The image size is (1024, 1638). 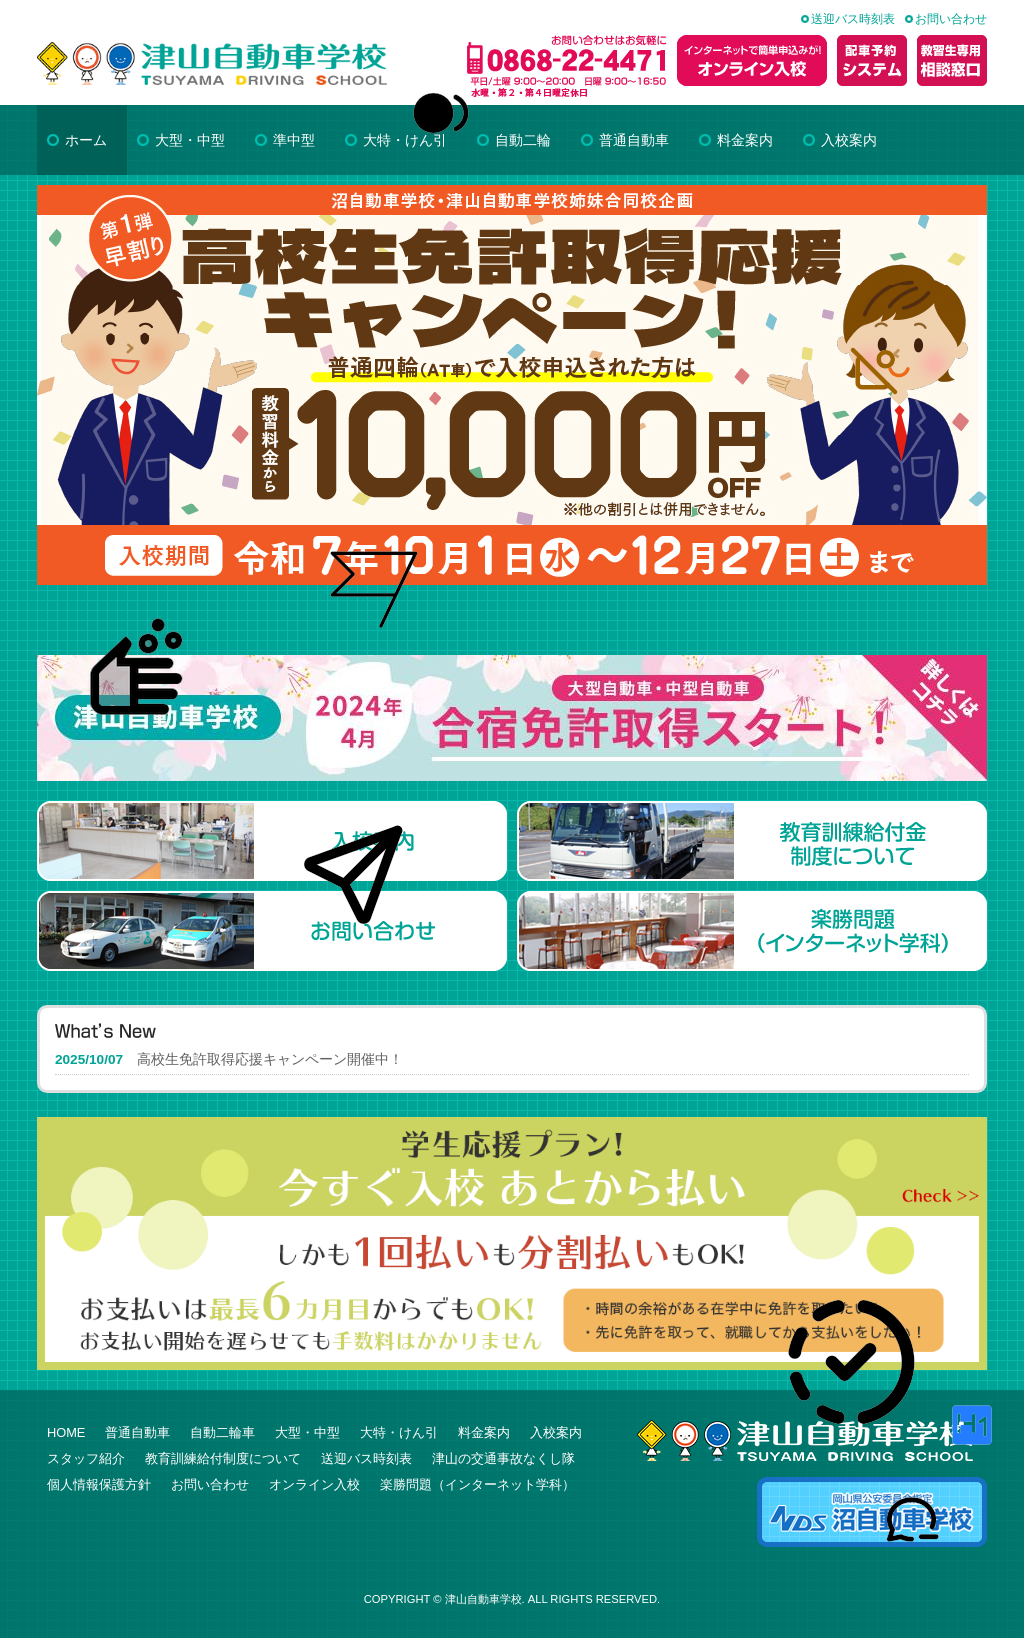 What do you see at coordinates (851, 1362) in the screenshot?
I see `task or process completed successfully` at bounding box center [851, 1362].